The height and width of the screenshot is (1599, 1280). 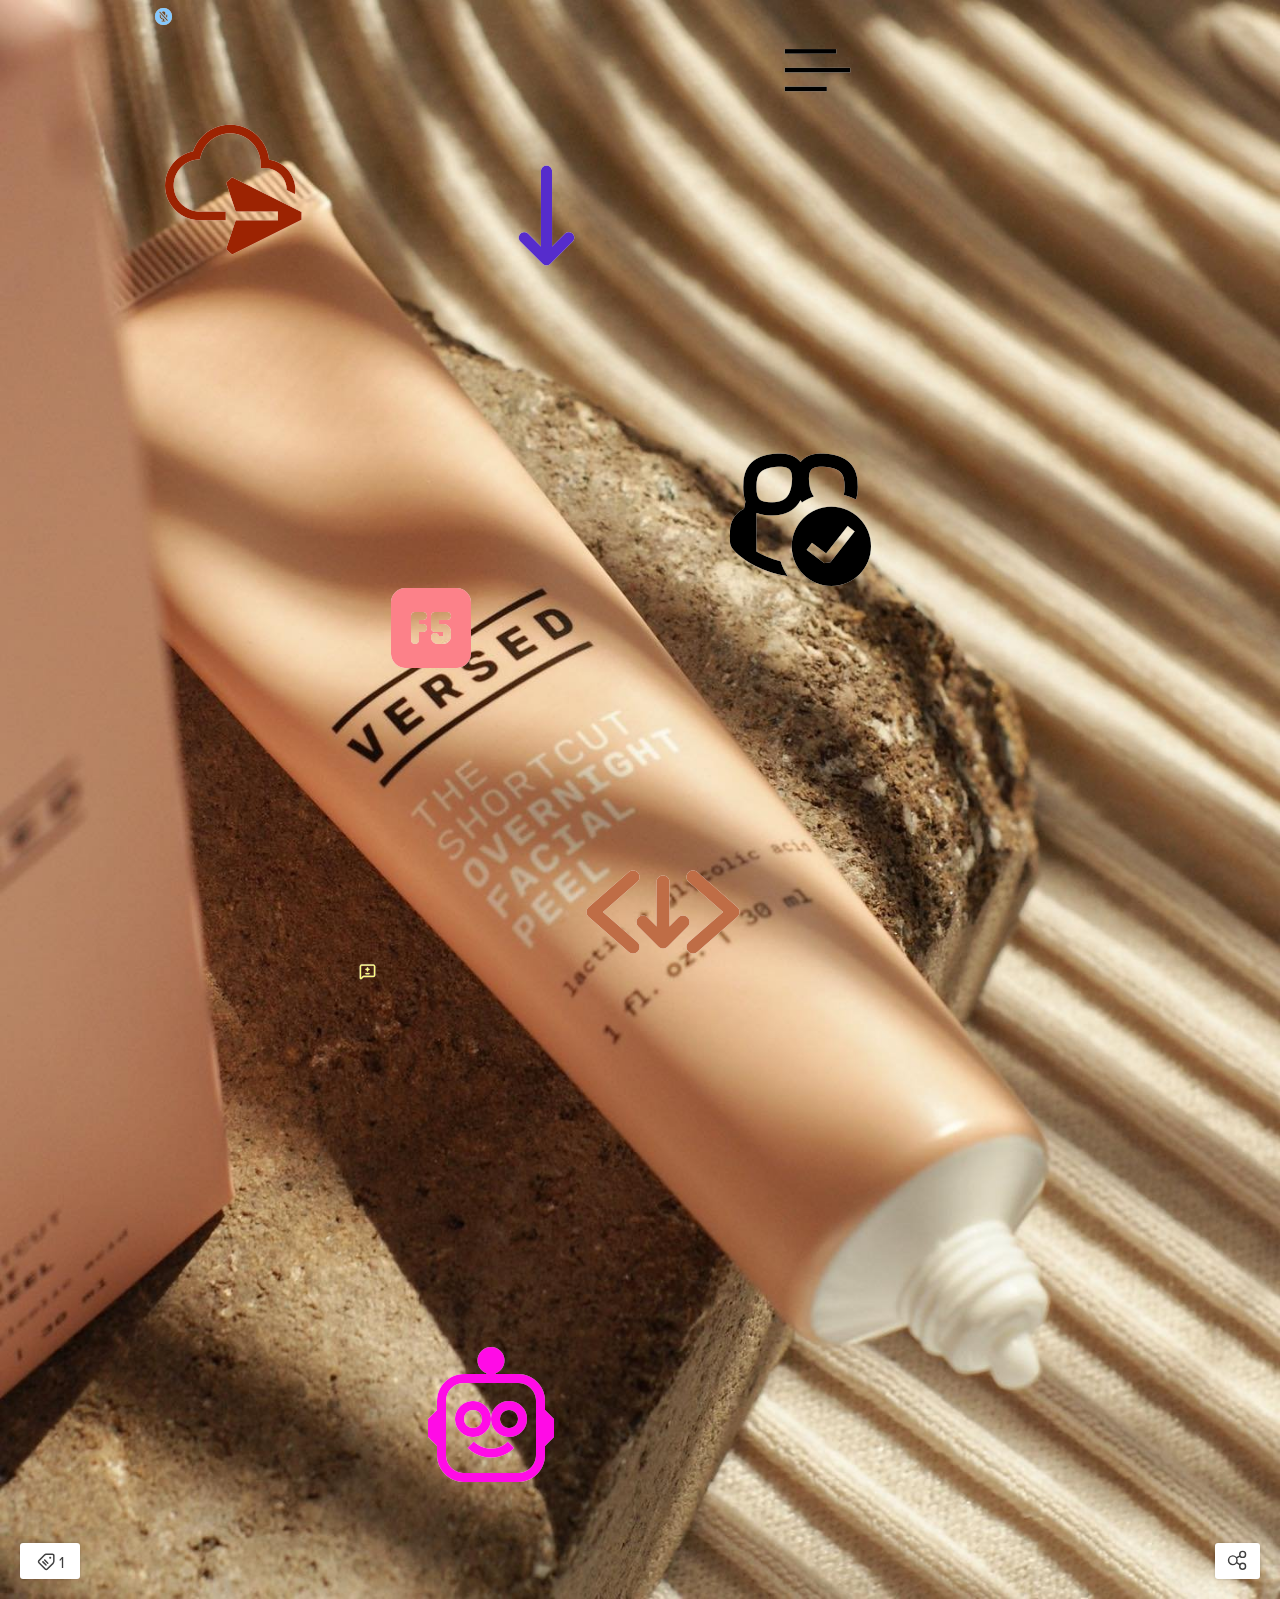 What do you see at coordinates (163, 16) in the screenshot?
I see `microphone is muted` at bounding box center [163, 16].